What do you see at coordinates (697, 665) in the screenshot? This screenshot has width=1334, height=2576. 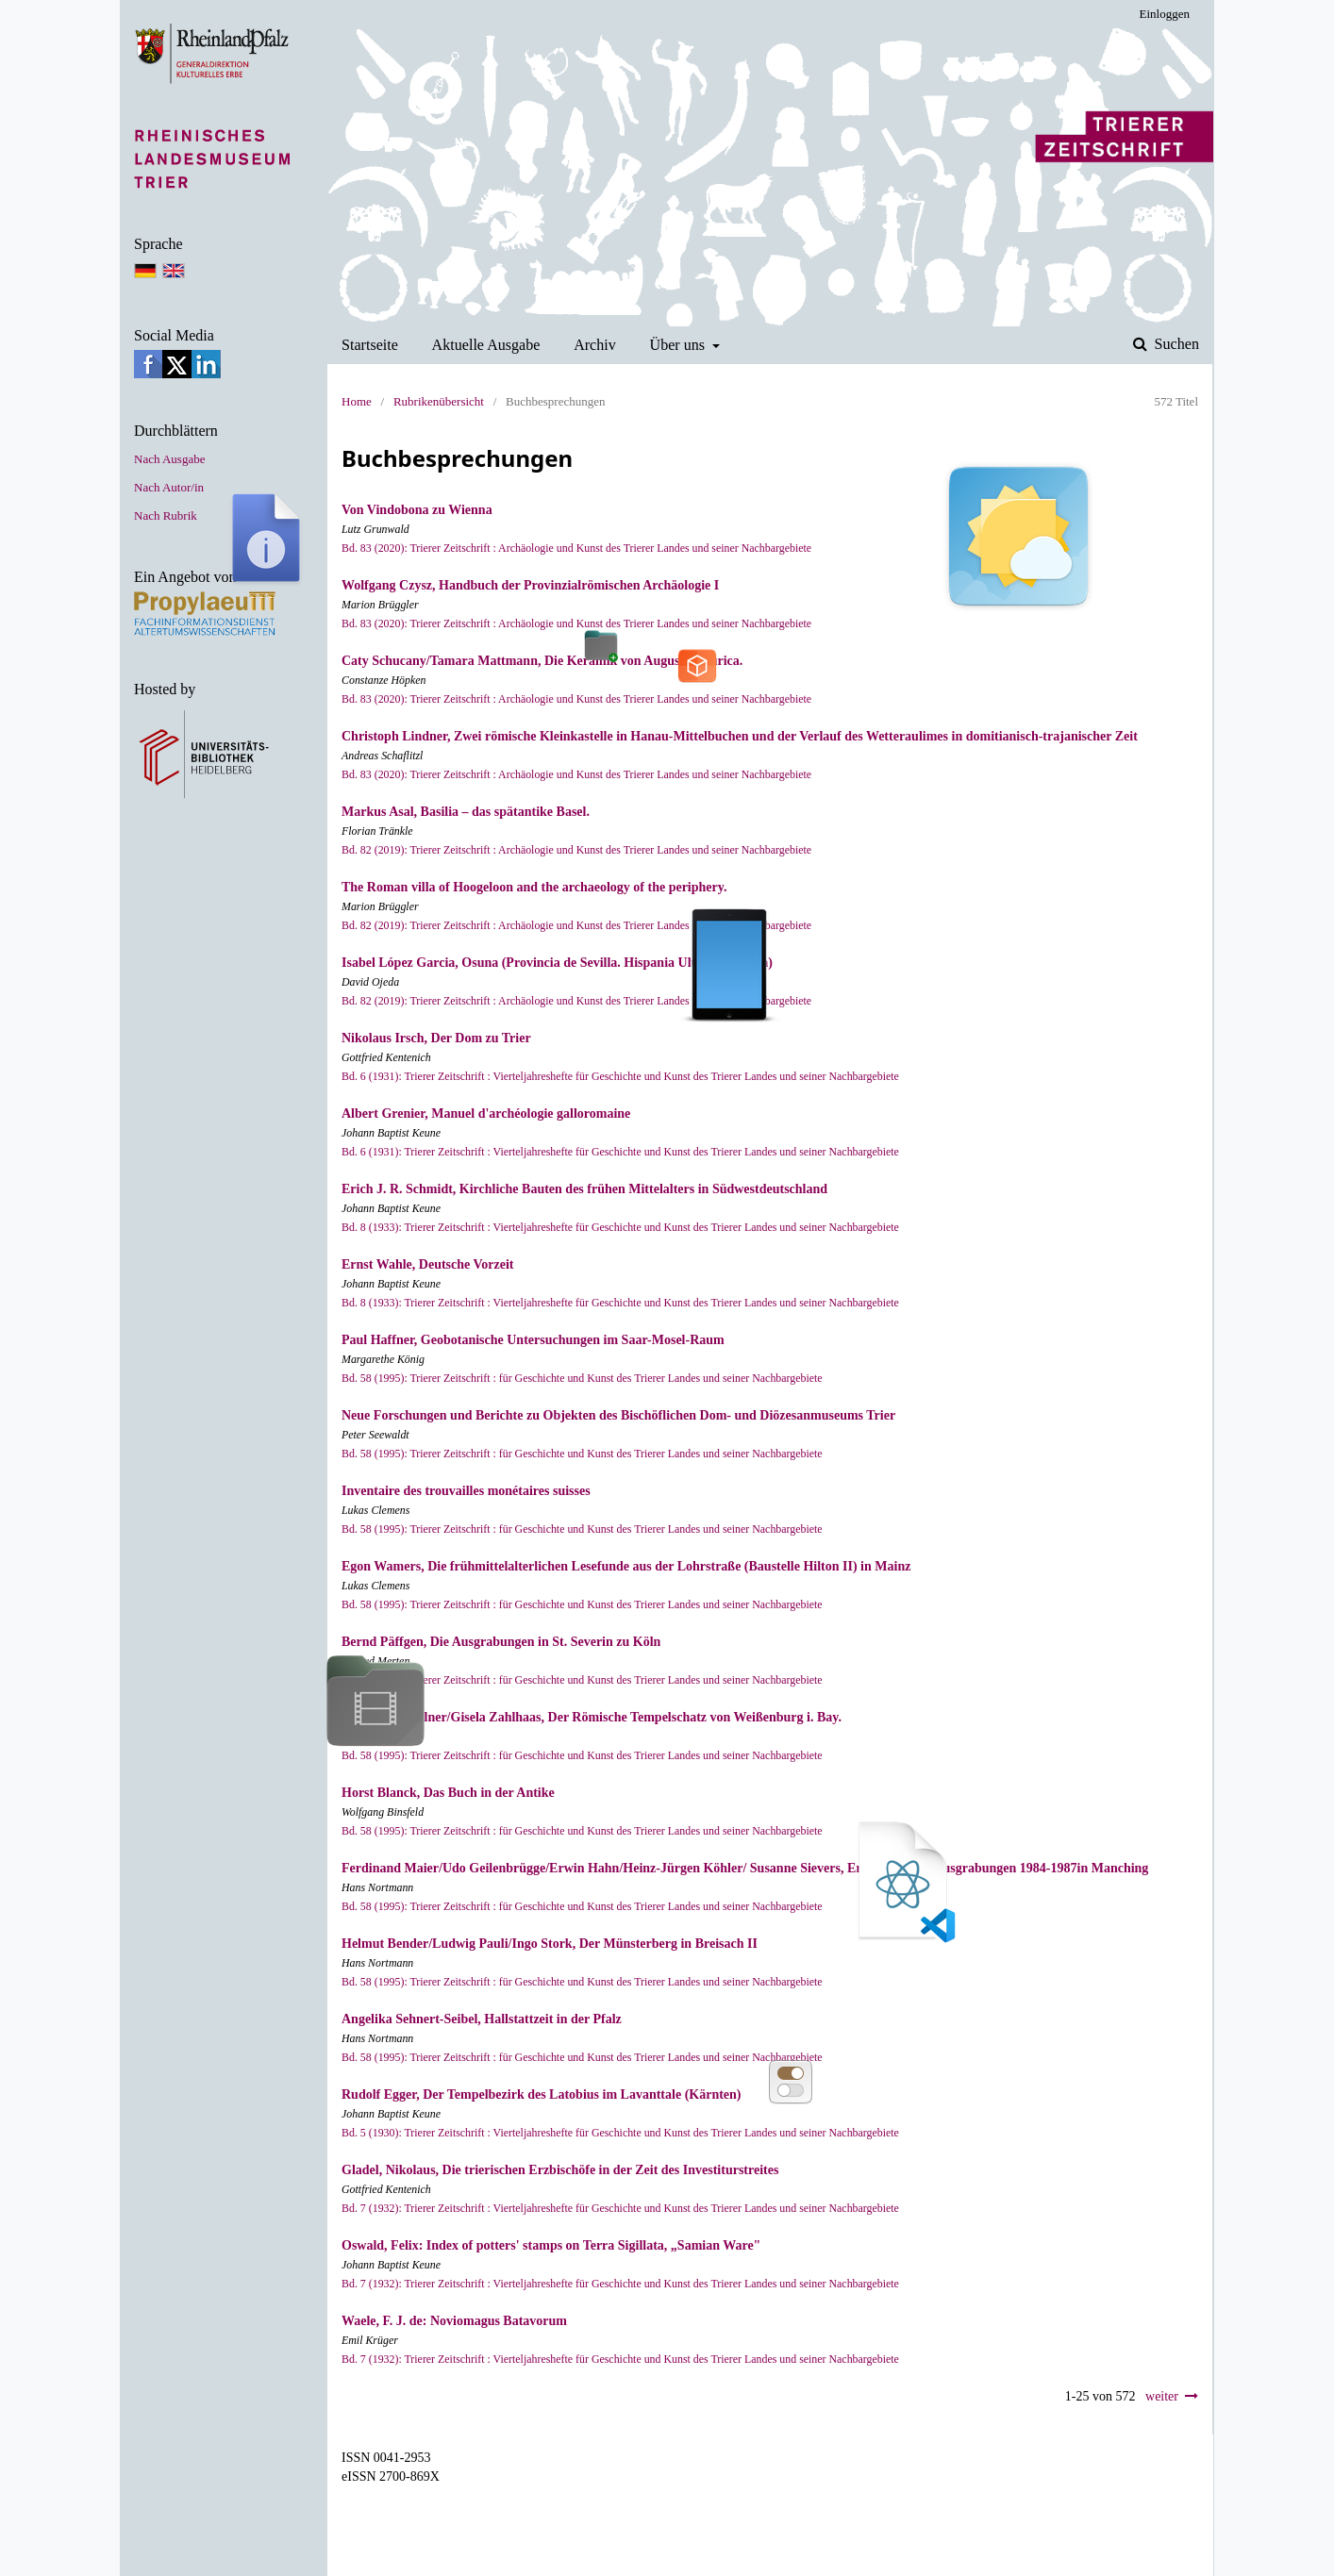 I see `open a 3D model file` at bounding box center [697, 665].